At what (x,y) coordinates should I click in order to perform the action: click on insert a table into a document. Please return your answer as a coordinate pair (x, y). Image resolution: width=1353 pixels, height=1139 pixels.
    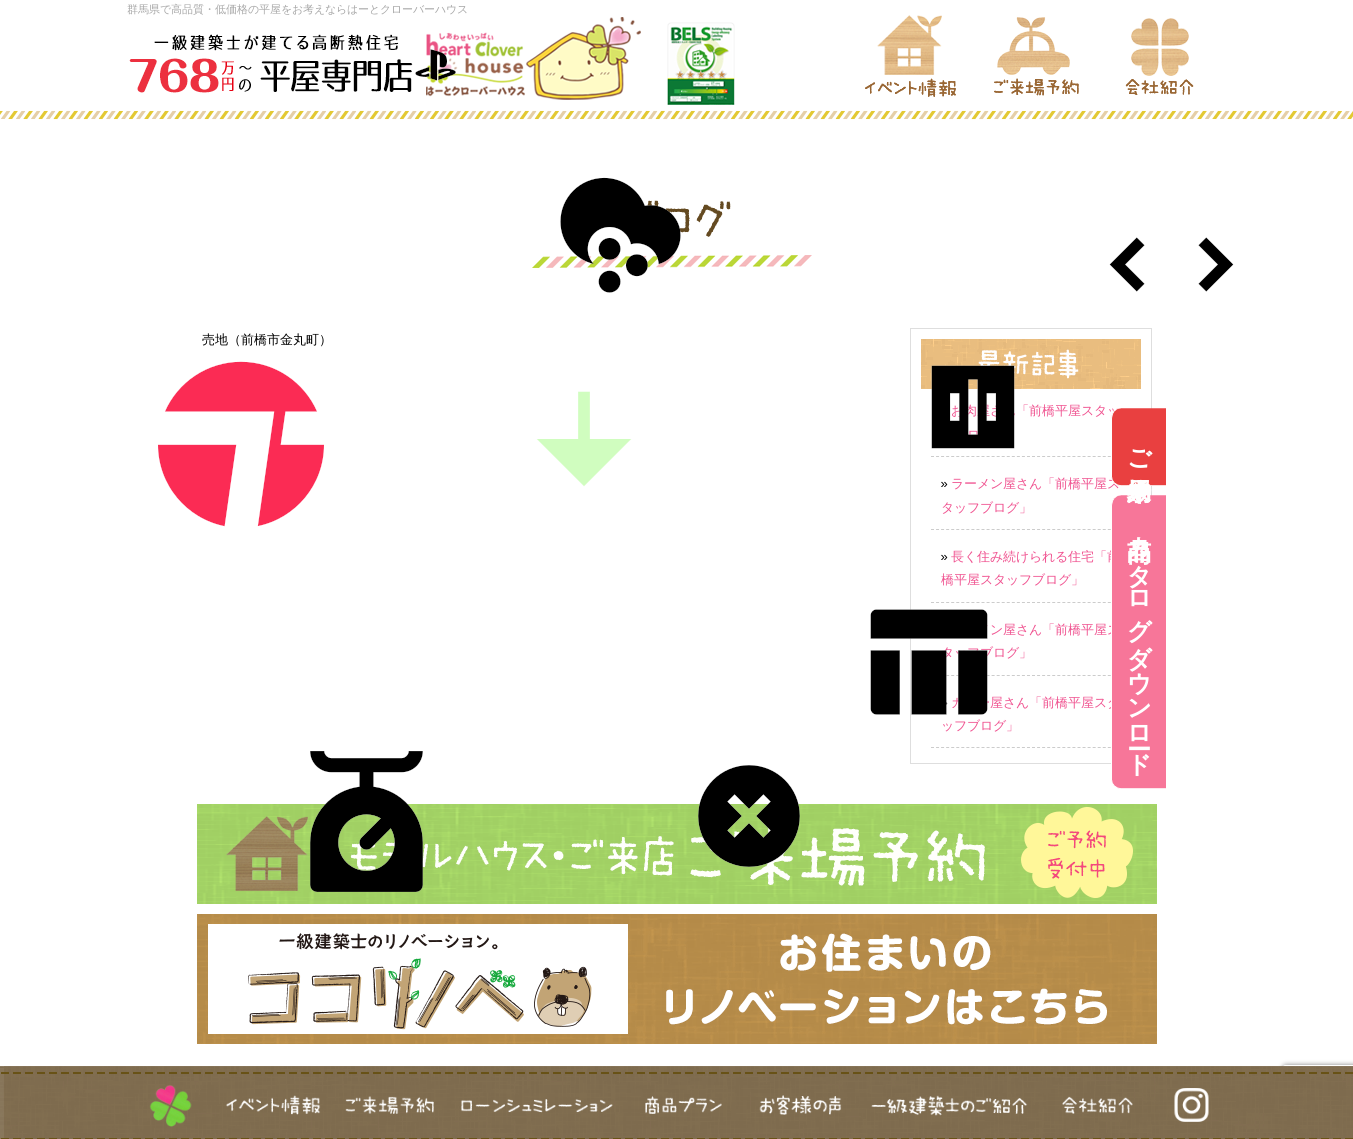
    Looking at the image, I should click on (929, 662).